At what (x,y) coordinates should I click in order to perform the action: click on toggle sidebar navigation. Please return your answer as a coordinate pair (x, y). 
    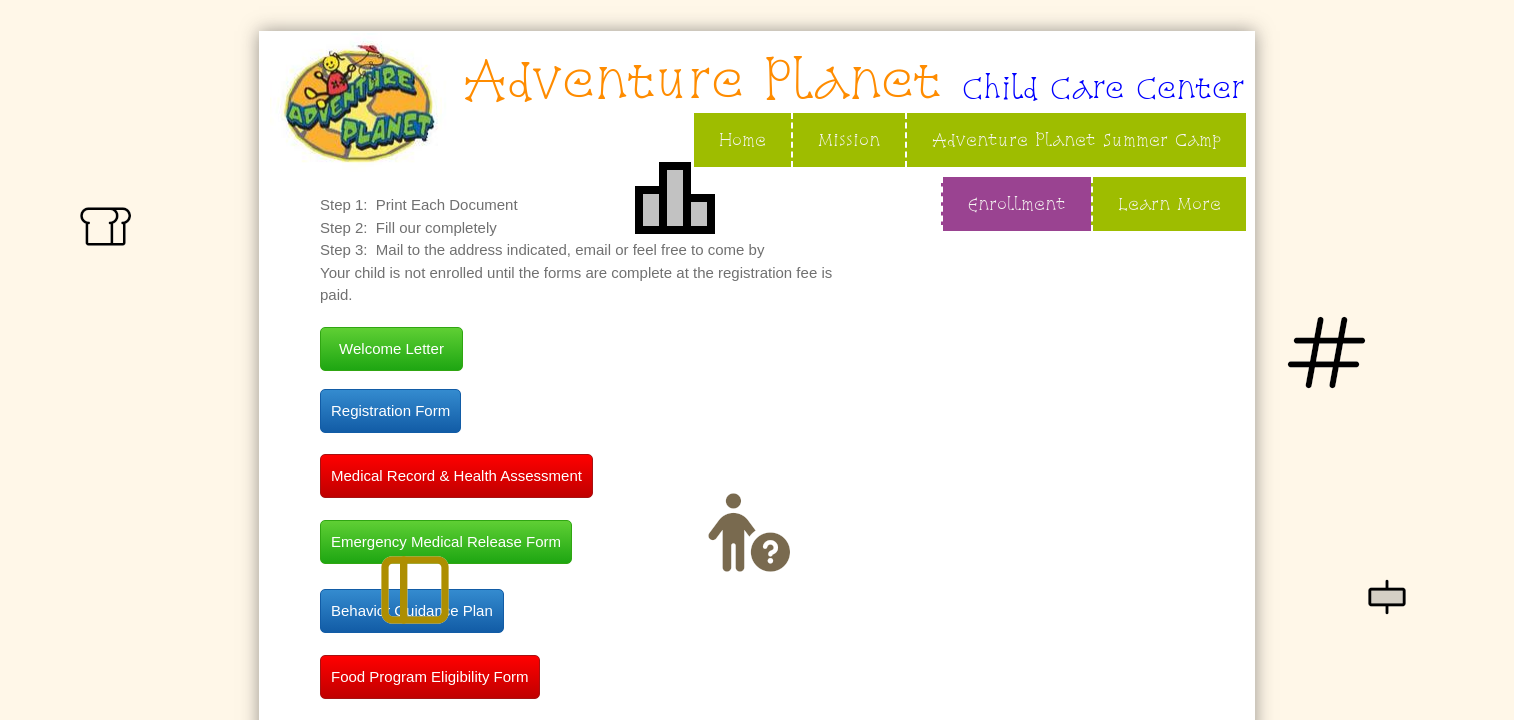
    Looking at the image, I should click on (415, 590).